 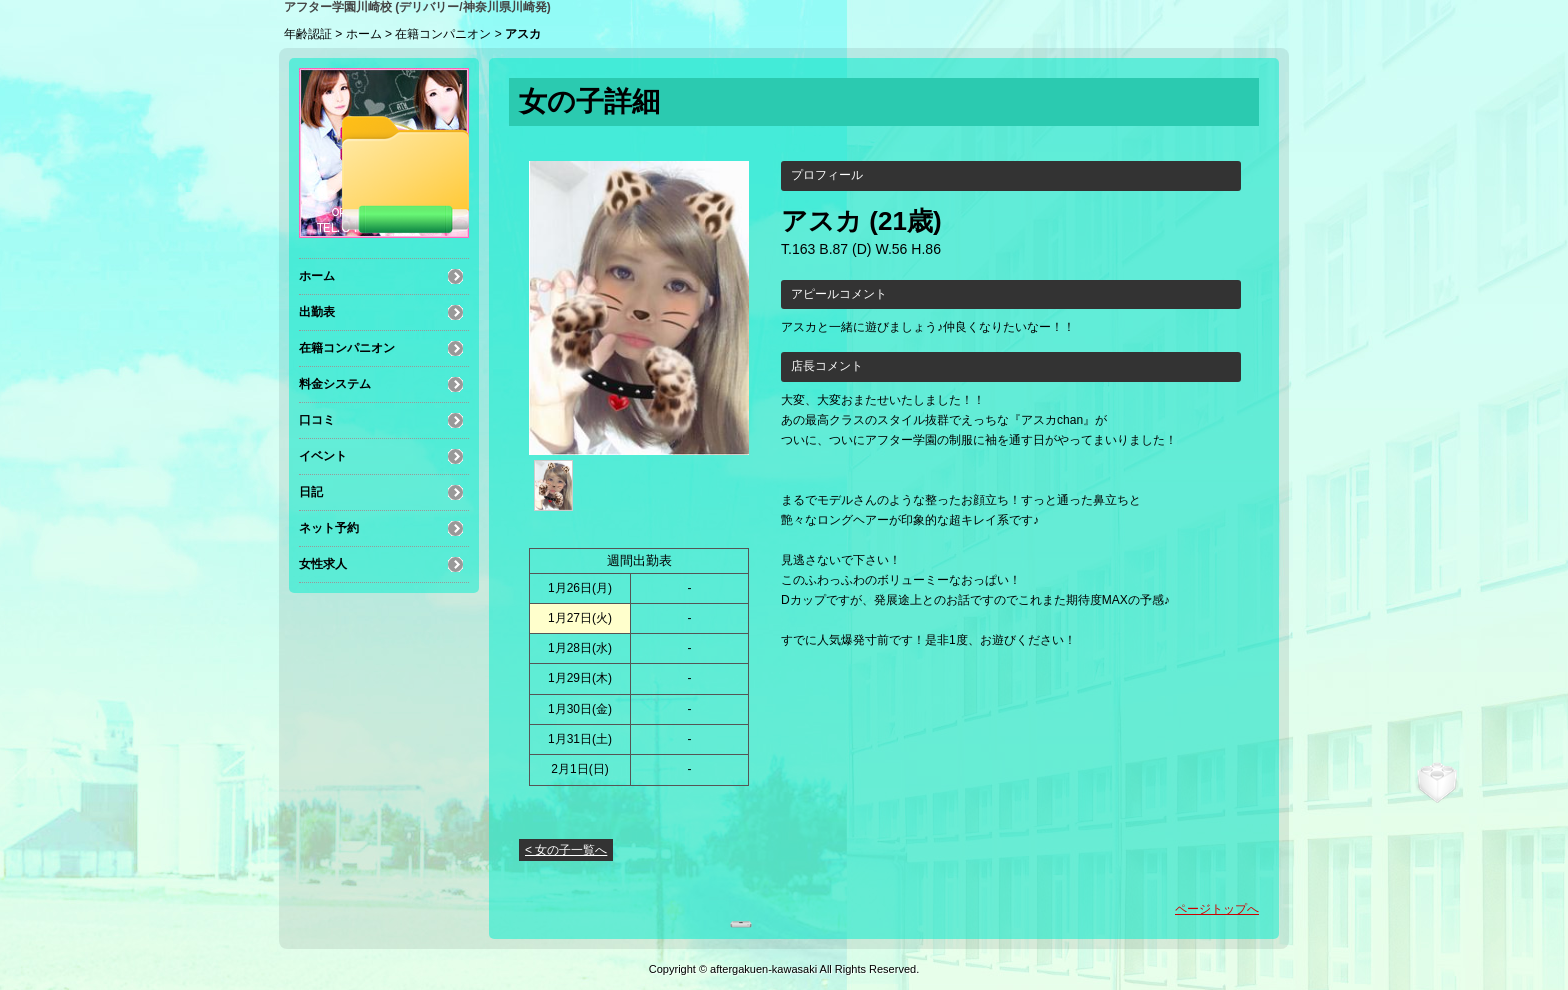 I want to click on represents a Mac mini device in system settings, so click(x=741, y=921).